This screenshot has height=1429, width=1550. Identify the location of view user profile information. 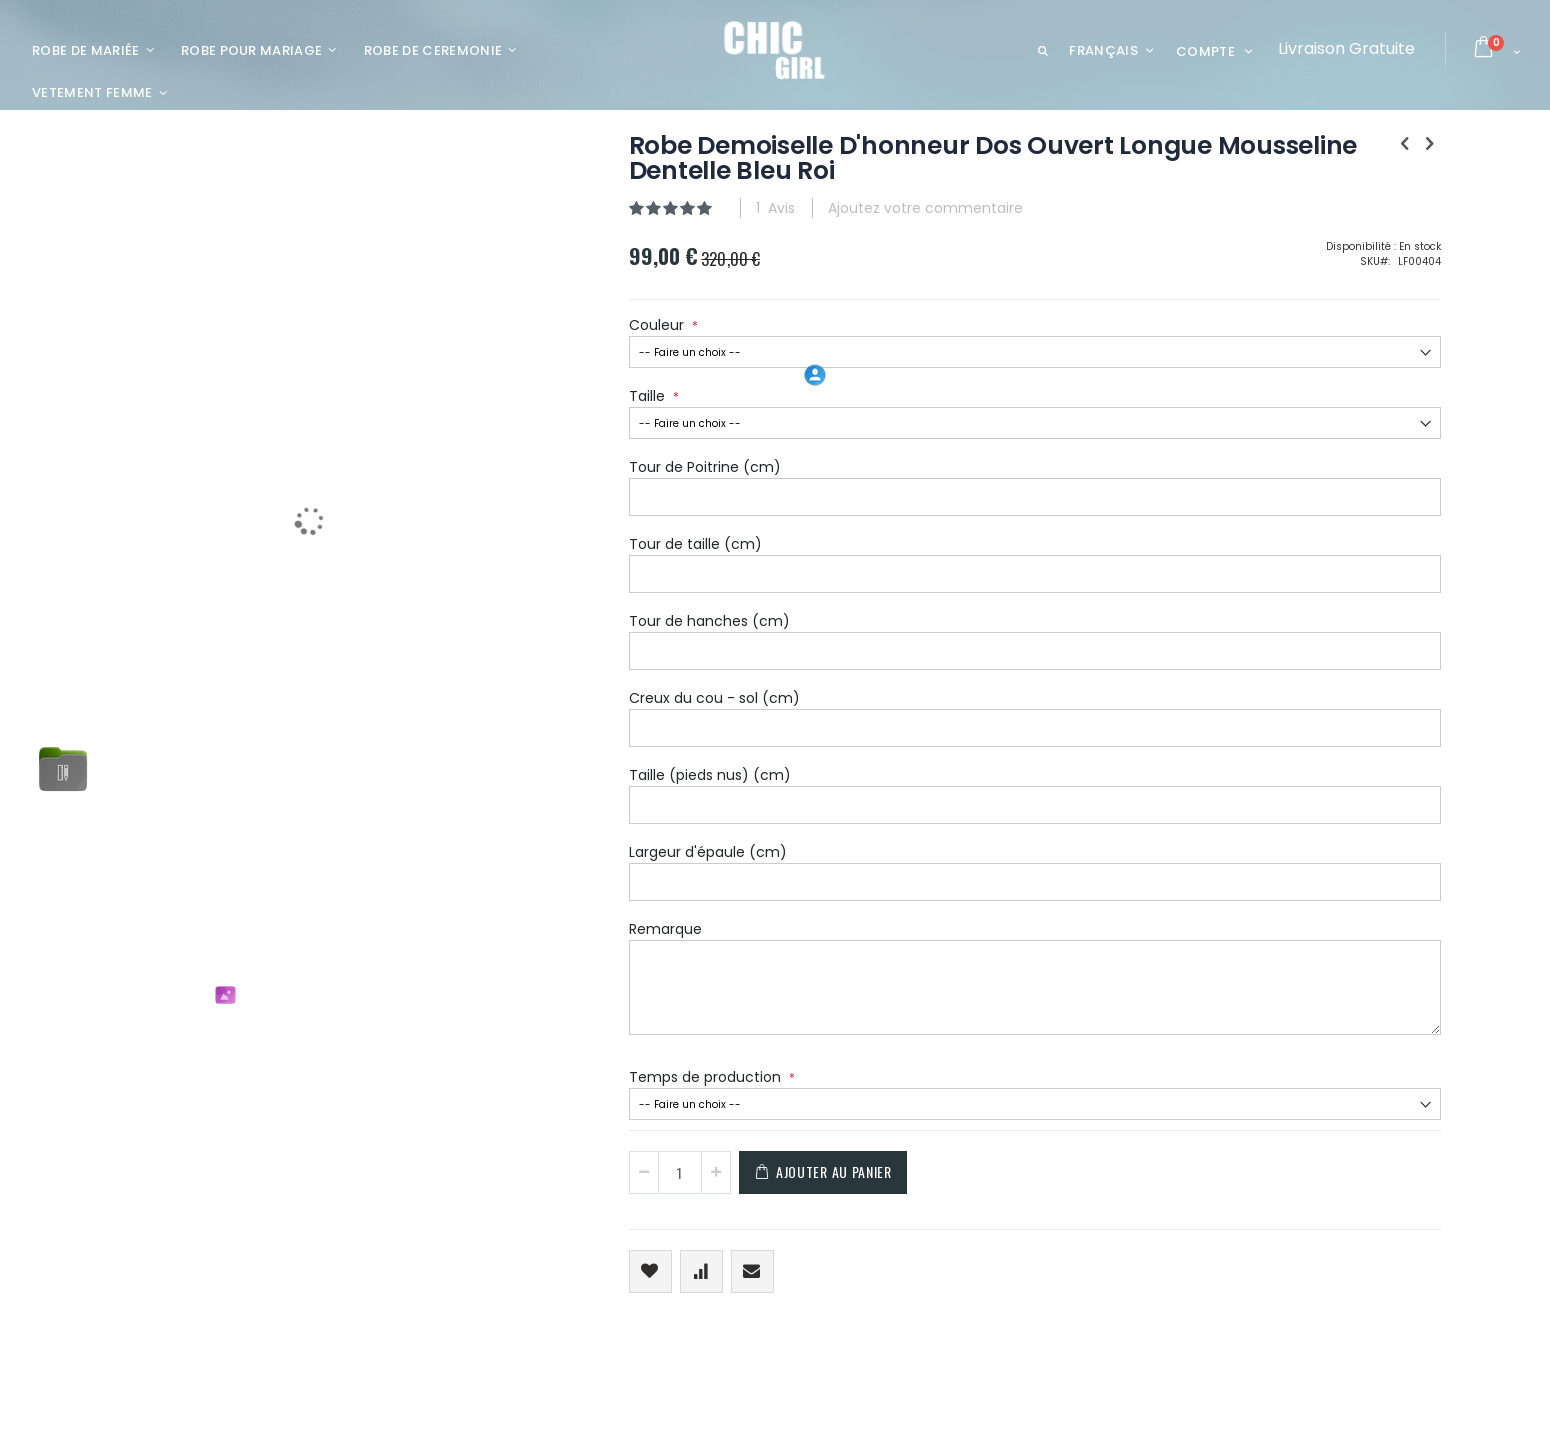
(815, 375).